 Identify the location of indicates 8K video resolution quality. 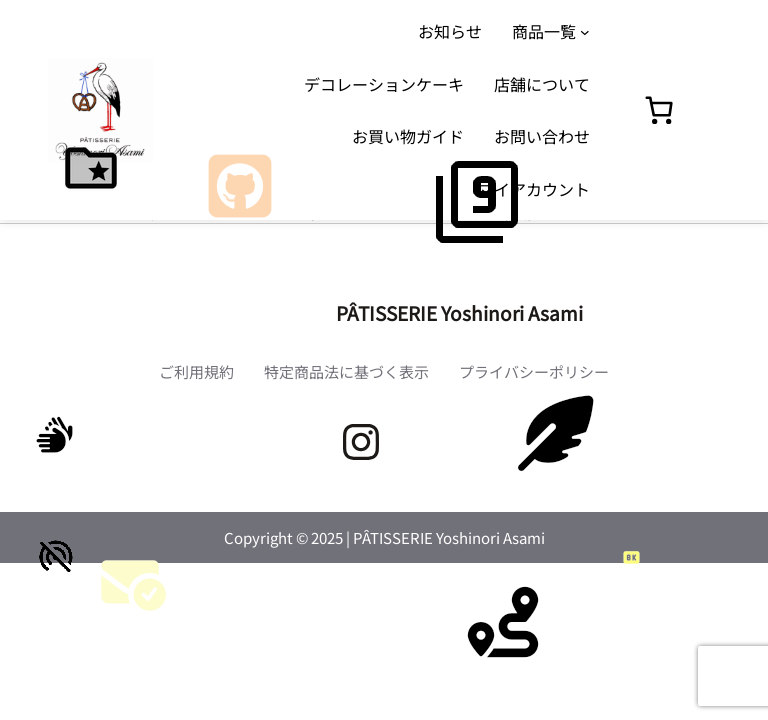
(631, 557).